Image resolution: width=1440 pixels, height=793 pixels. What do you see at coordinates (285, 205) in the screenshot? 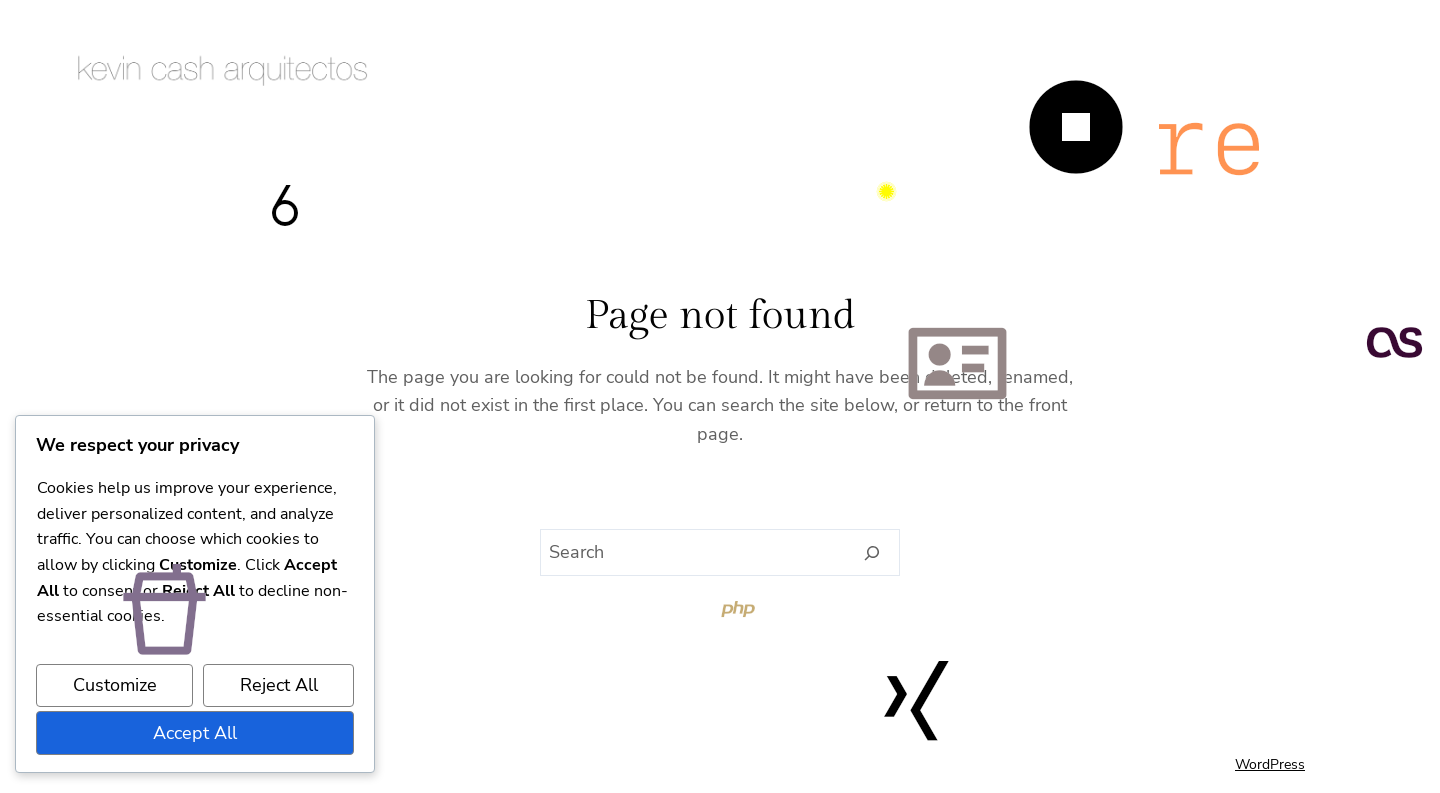
I see `indicates item number 6 in a list or sequence` at bounding box center [285, 205].